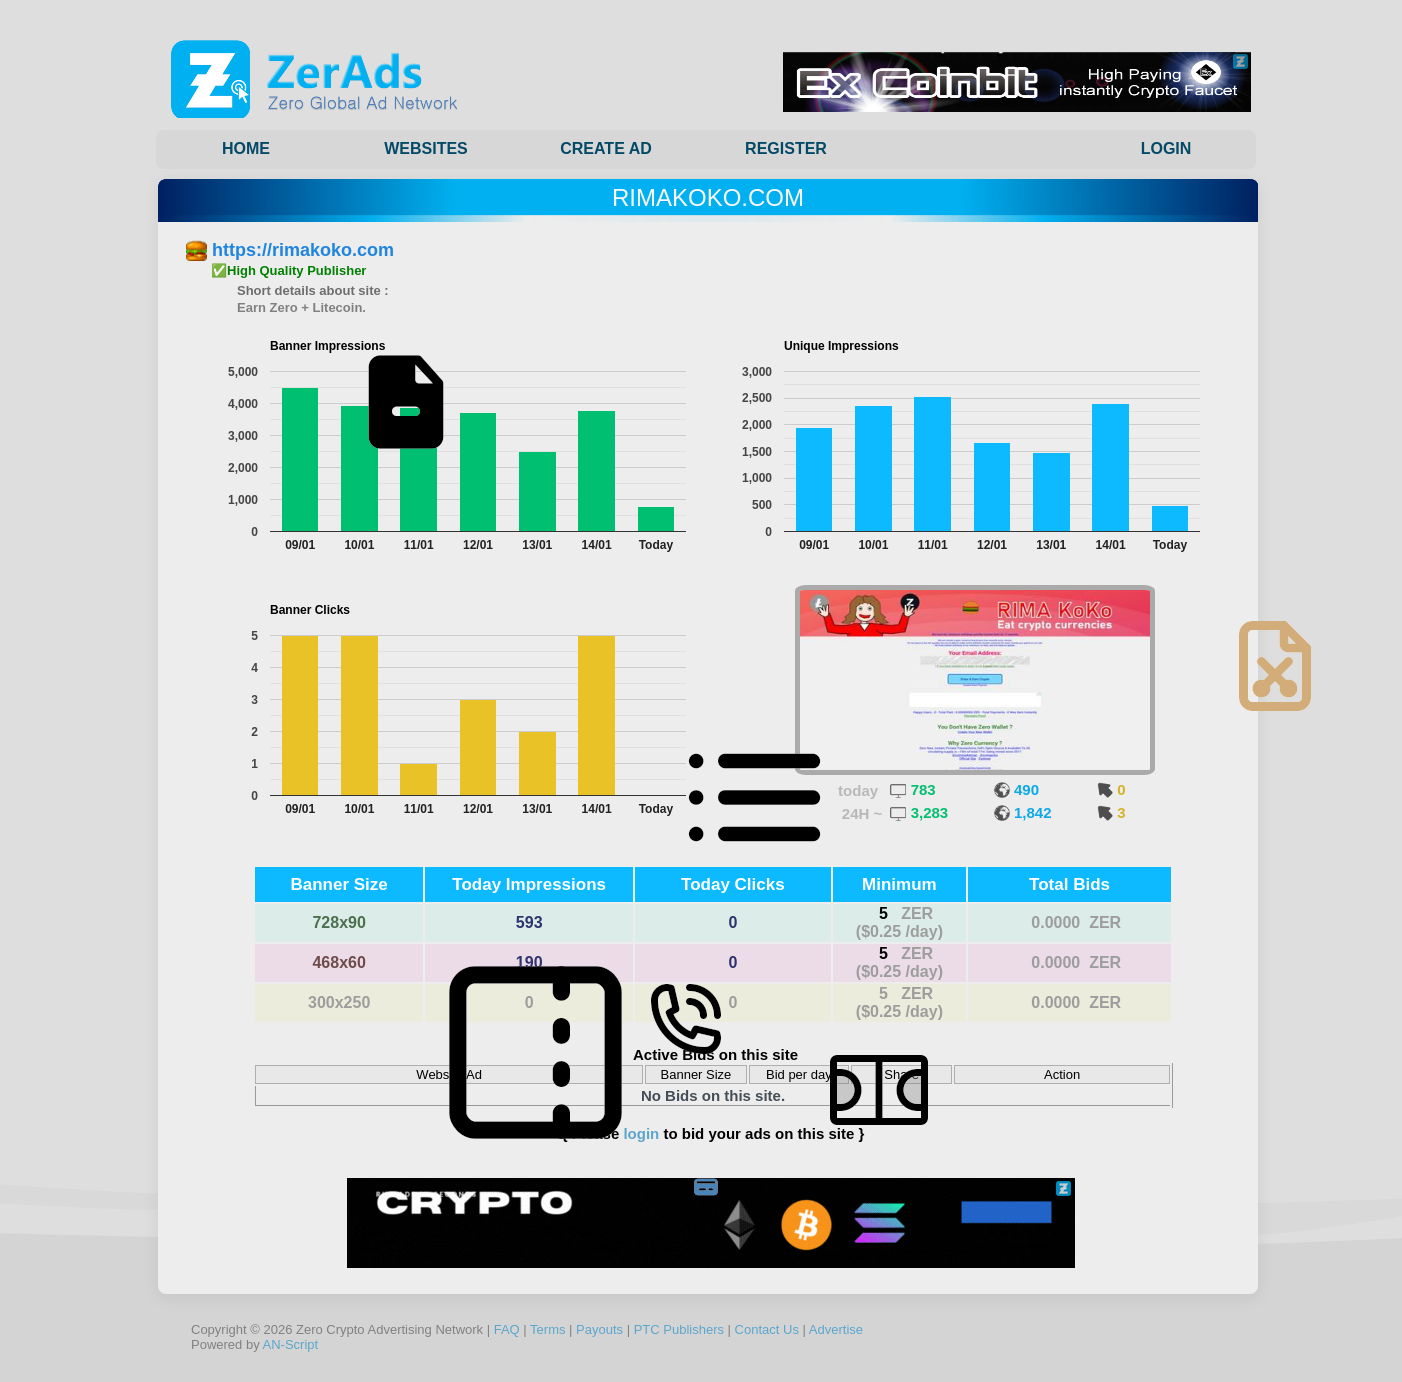 This screenshot has width=1402, height=1382. I want to click on manage payment methods, so click(706, 1187).